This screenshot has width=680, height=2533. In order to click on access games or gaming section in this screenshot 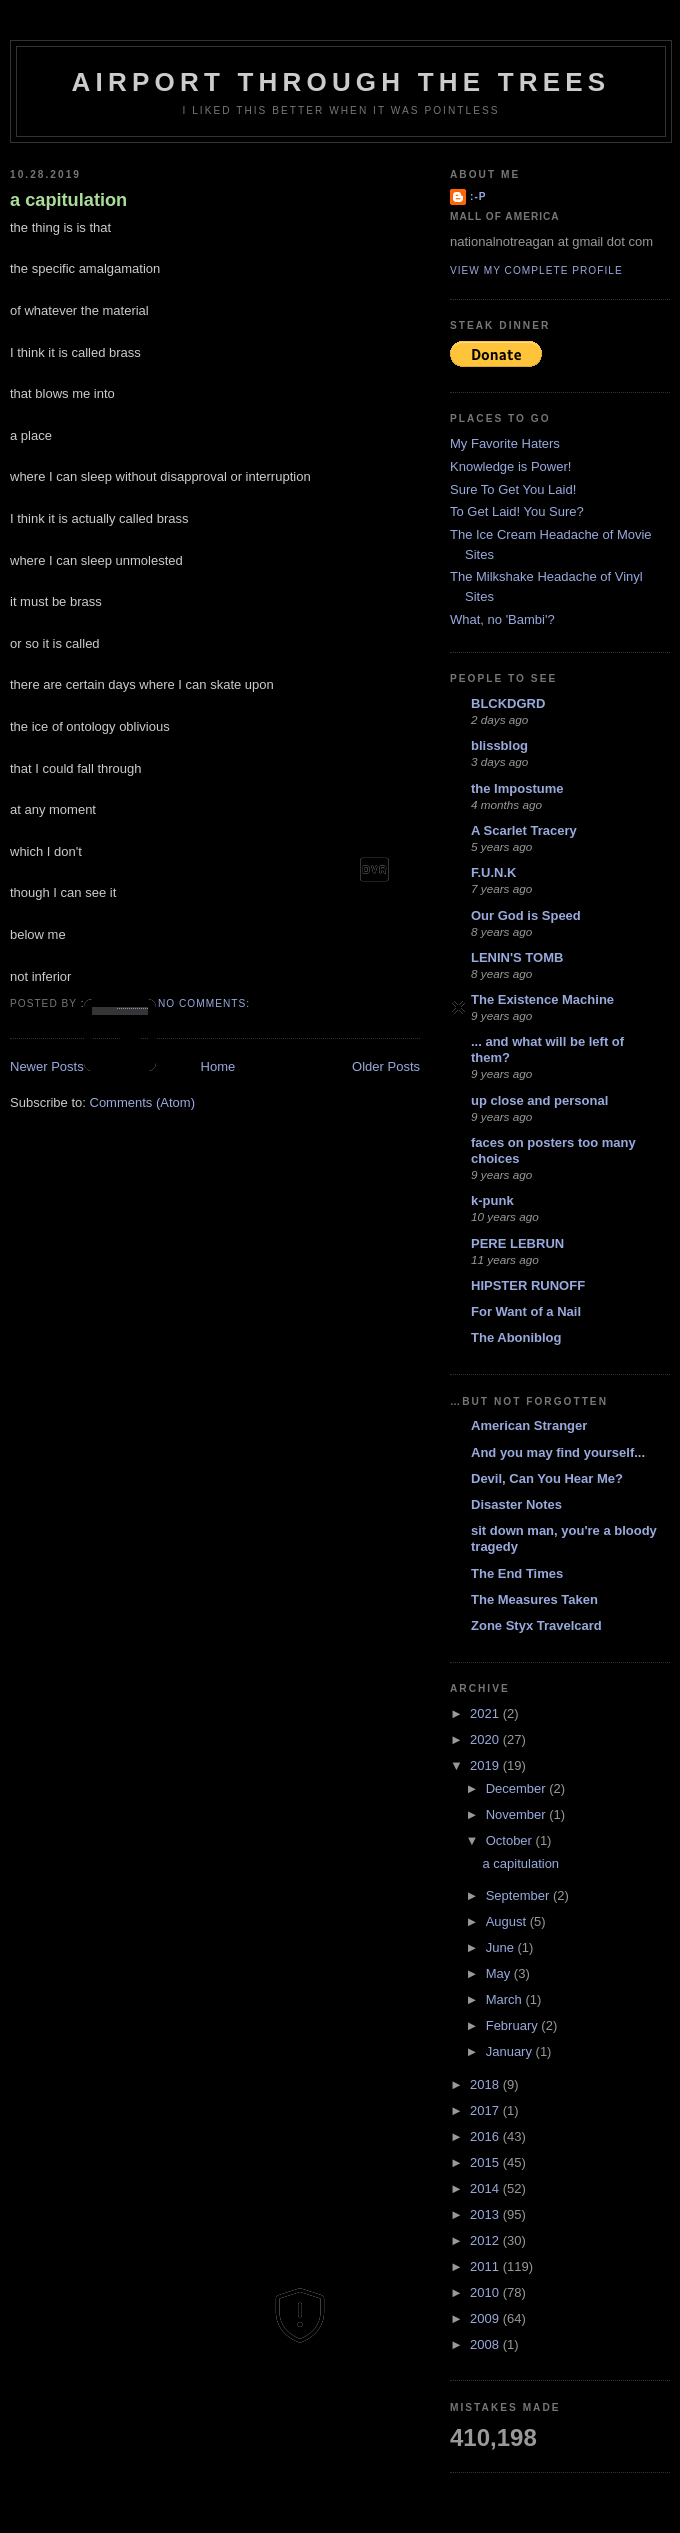, I will do `click(458, 1007)`.